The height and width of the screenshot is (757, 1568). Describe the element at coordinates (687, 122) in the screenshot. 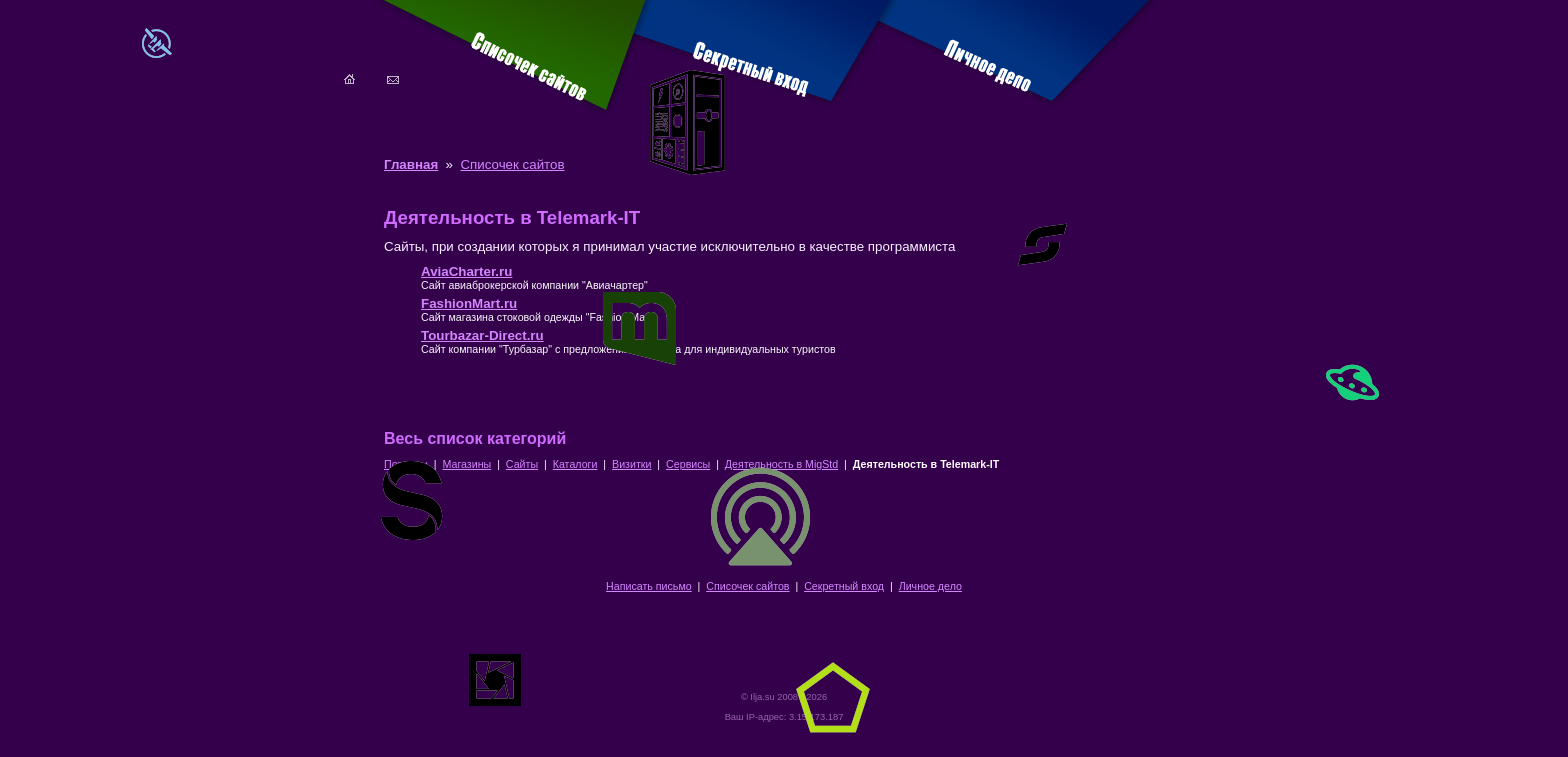

I see `visit PCGamingWiki website` at that location.